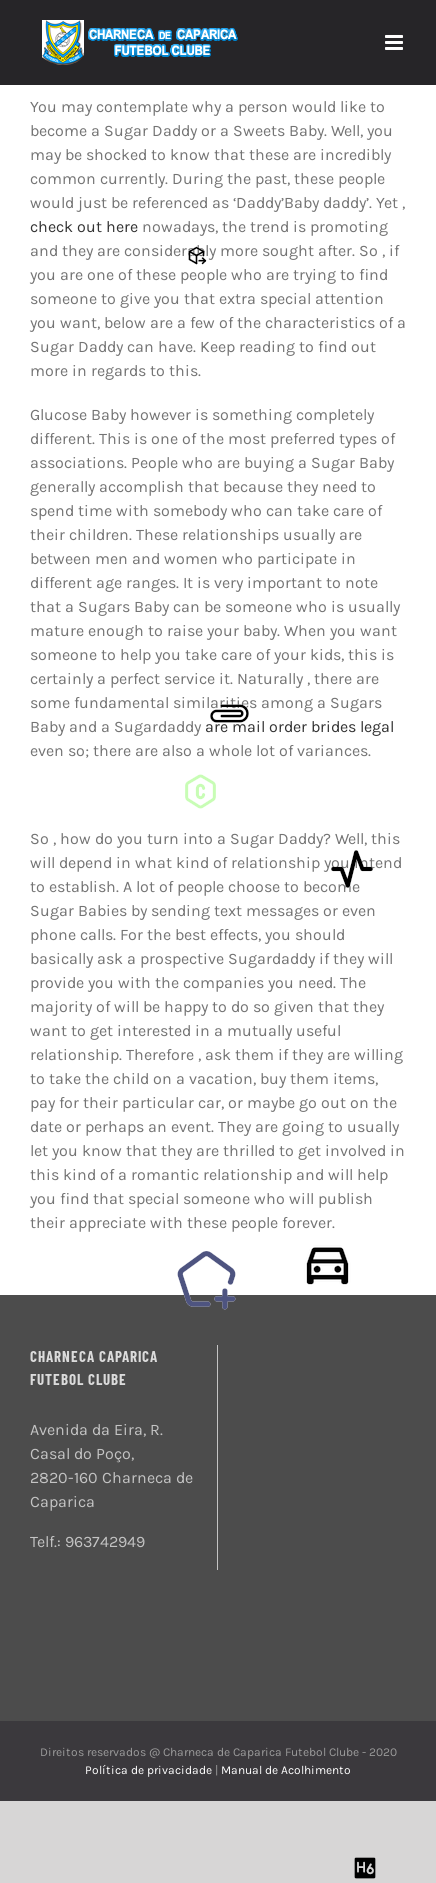 The width and height of the screenshot is (436, 1883). I want to click on add a new shape or polygon element, so click(206, 1280).